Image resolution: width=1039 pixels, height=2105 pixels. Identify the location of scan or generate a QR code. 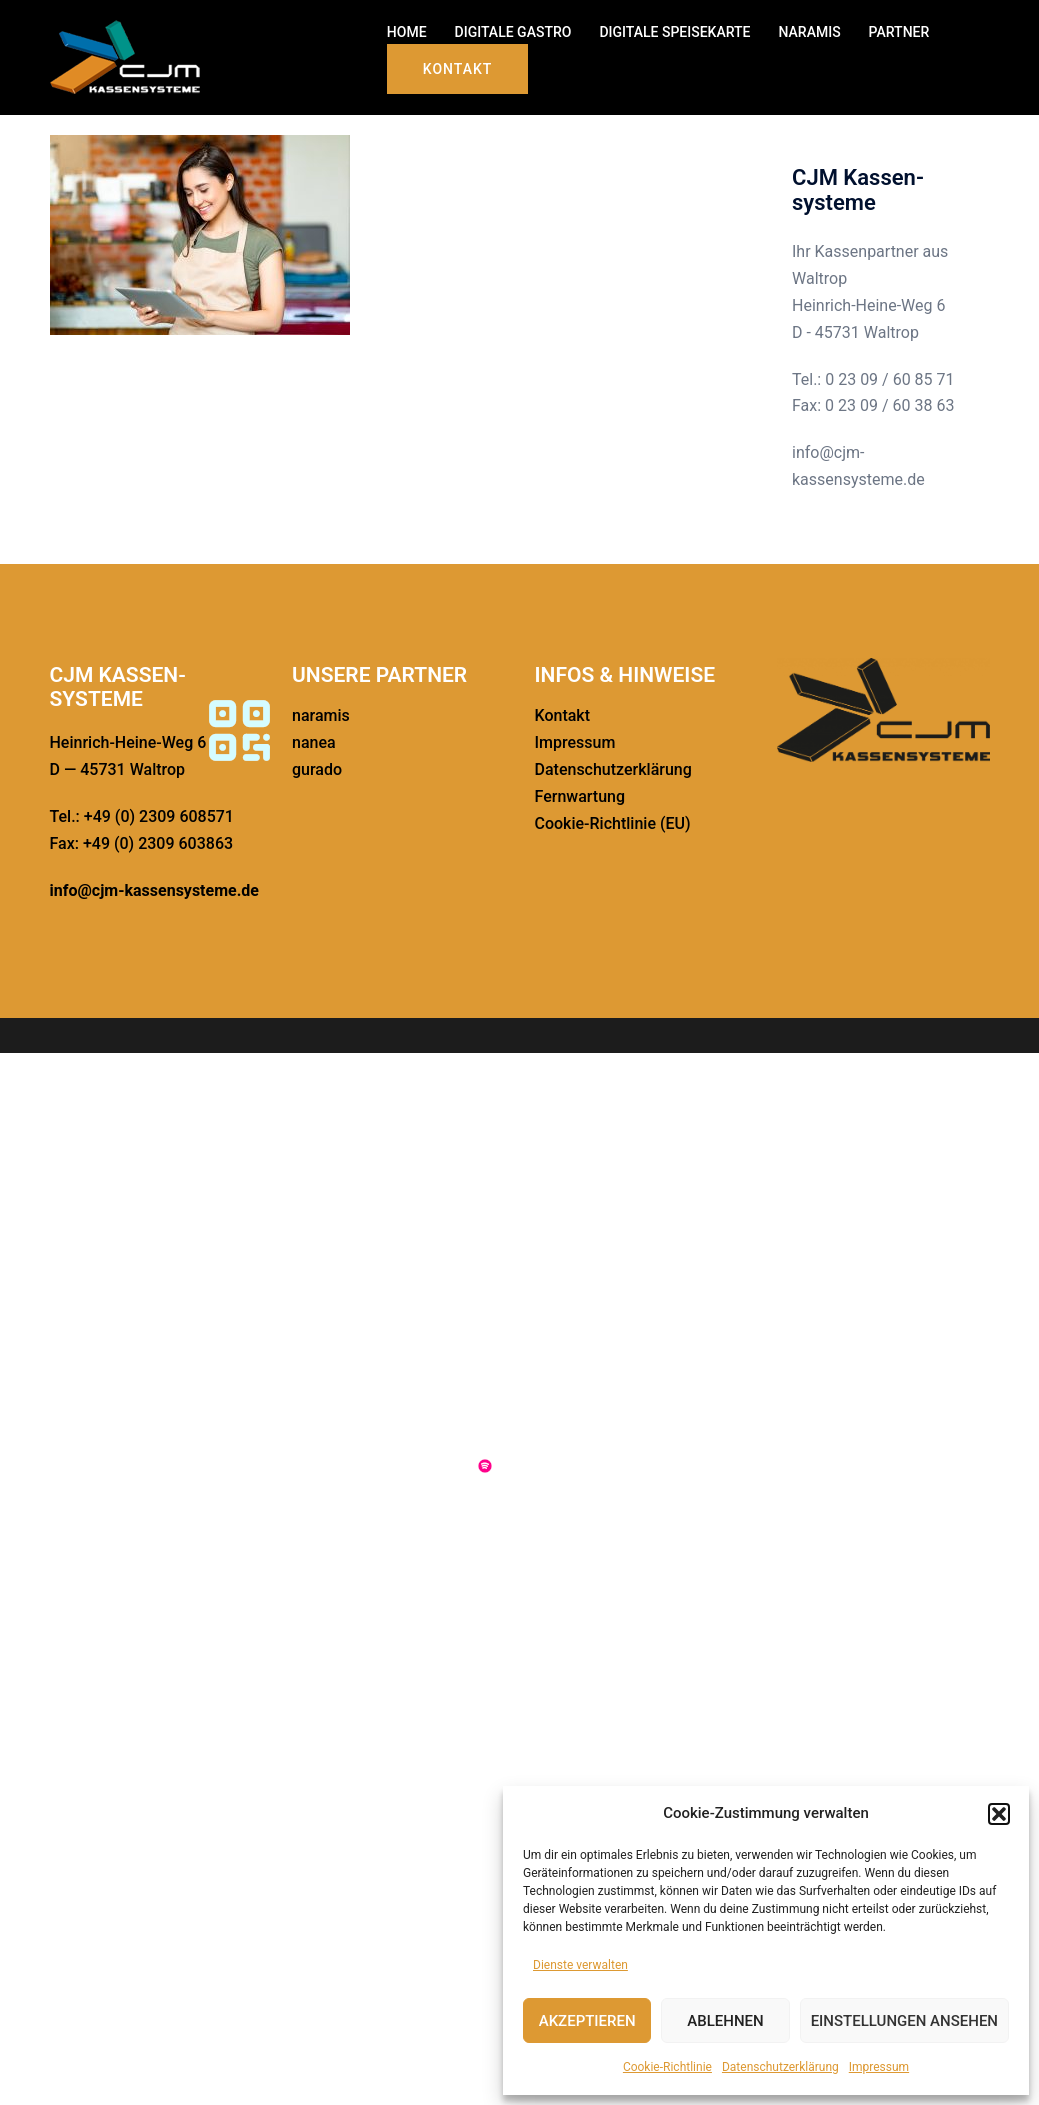
(239, 730).